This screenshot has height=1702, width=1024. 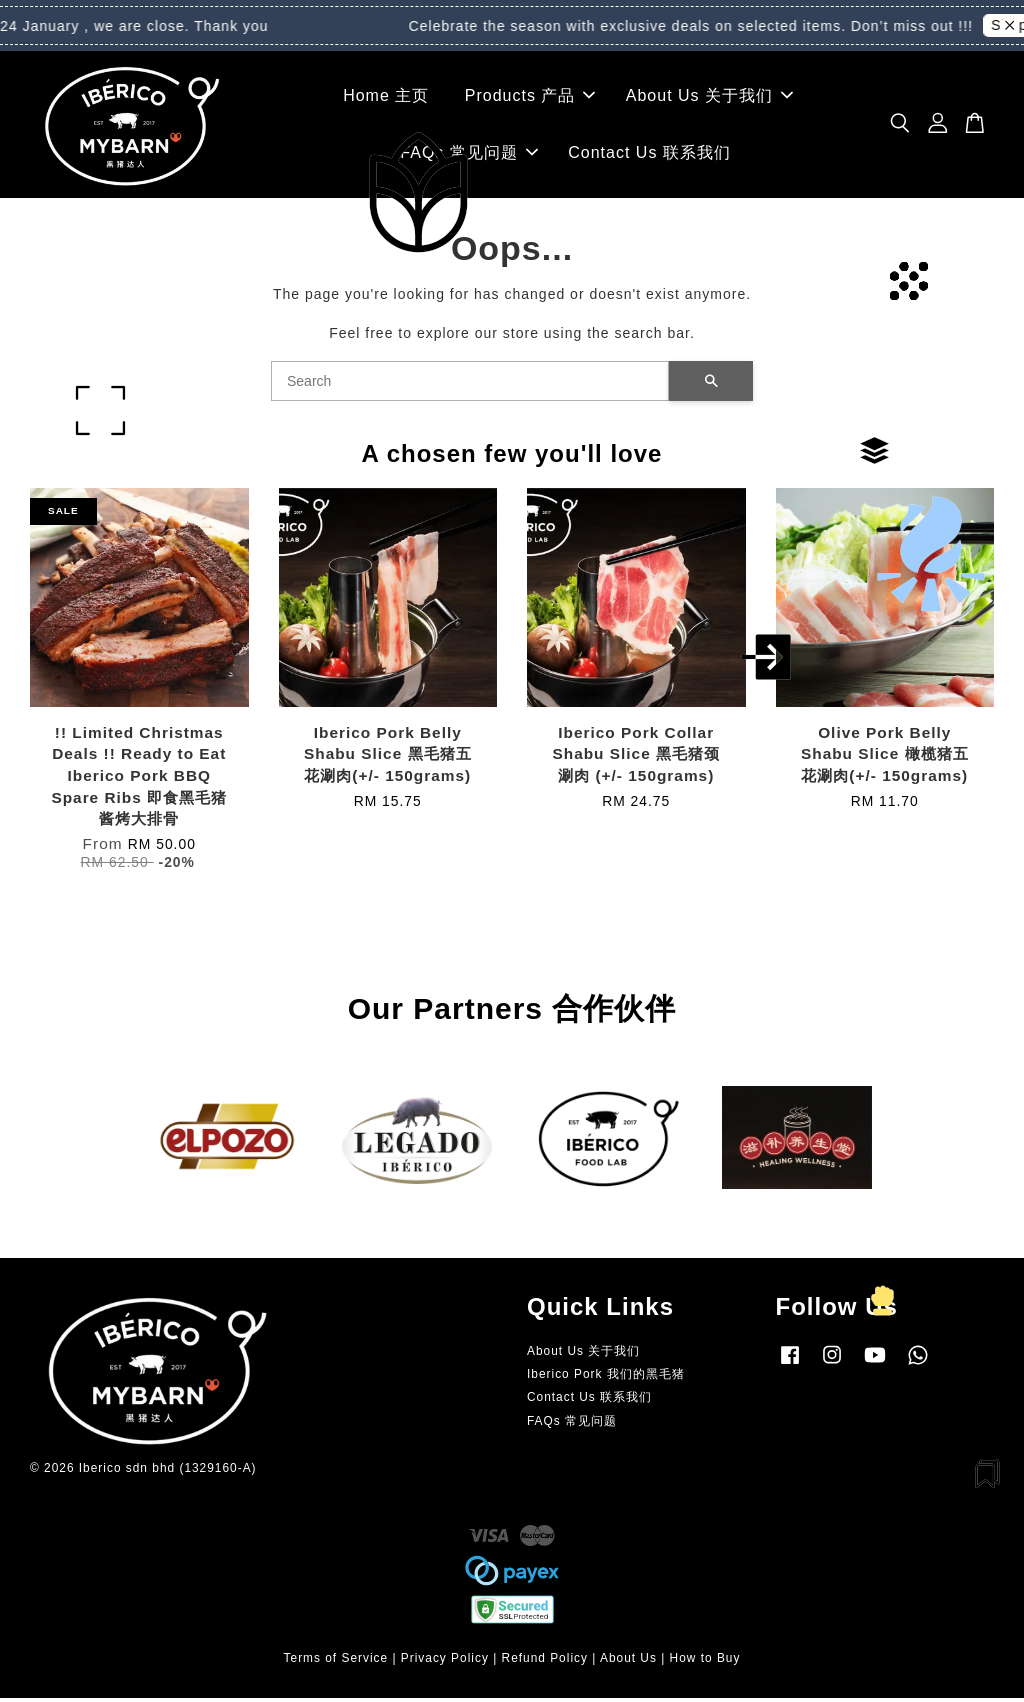 What do you see at coordinates (766, 657) in the screenshot?
I see `log in to your account` at bounding box center [766, 657].